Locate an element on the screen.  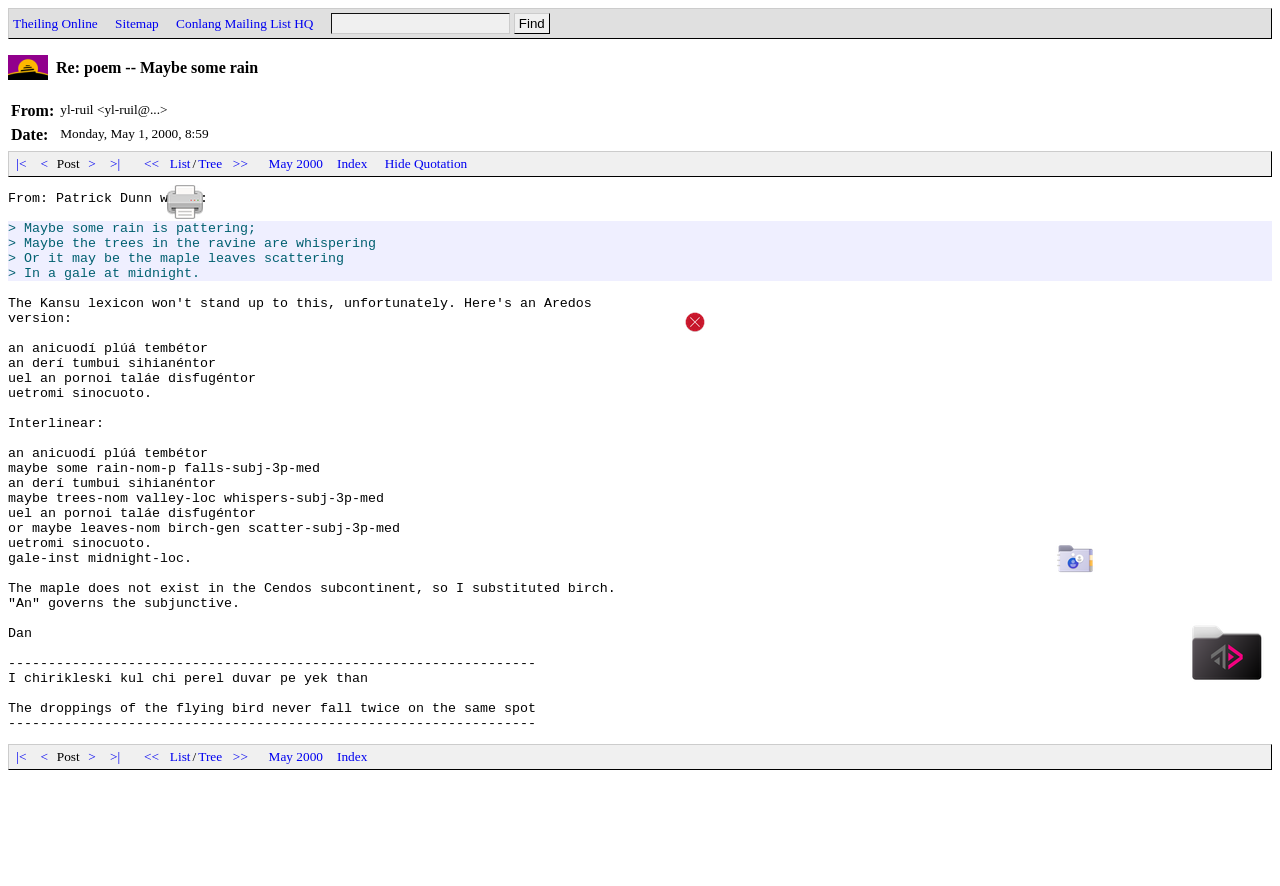
open microsoft contacts folder is located at coordinates (1075, 559).